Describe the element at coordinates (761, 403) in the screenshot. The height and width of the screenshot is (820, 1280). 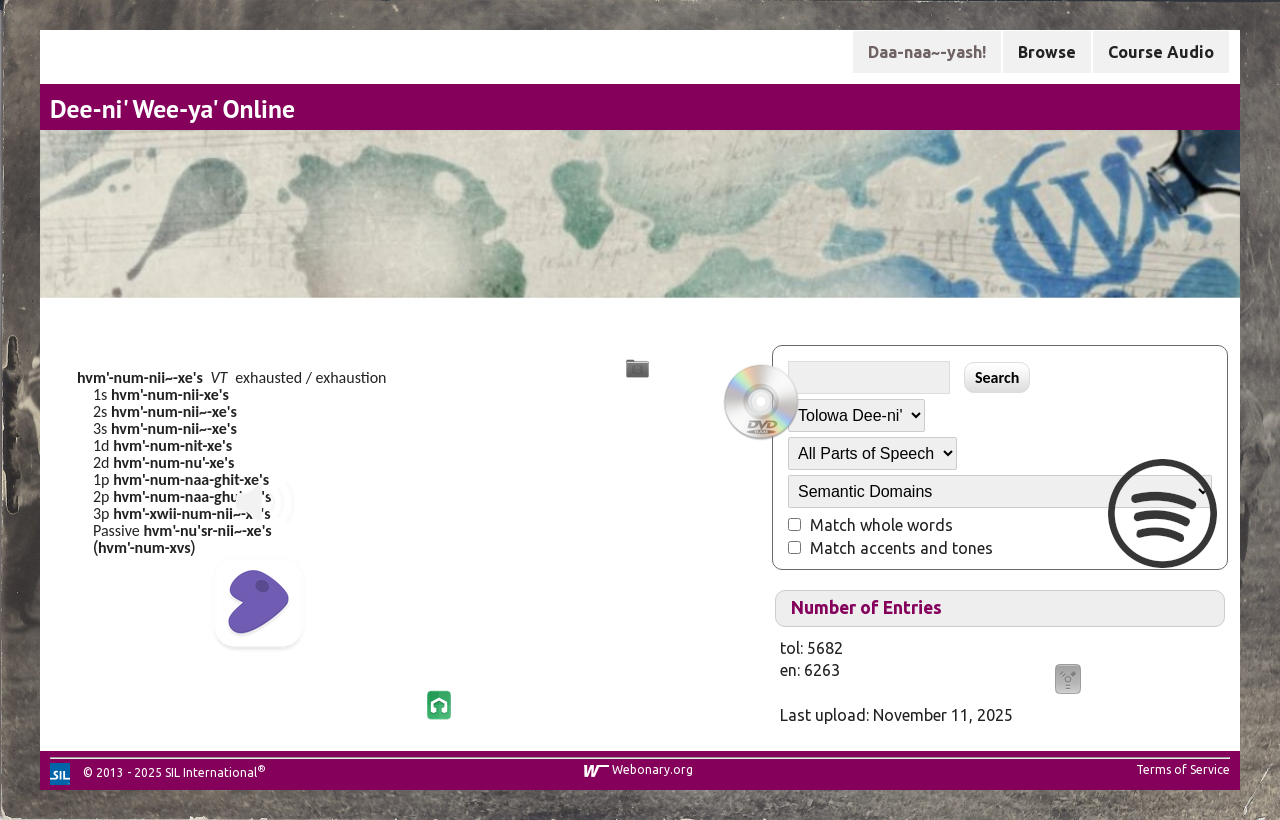
I see `indicates a DVD-RAM disc in the system` at that location.